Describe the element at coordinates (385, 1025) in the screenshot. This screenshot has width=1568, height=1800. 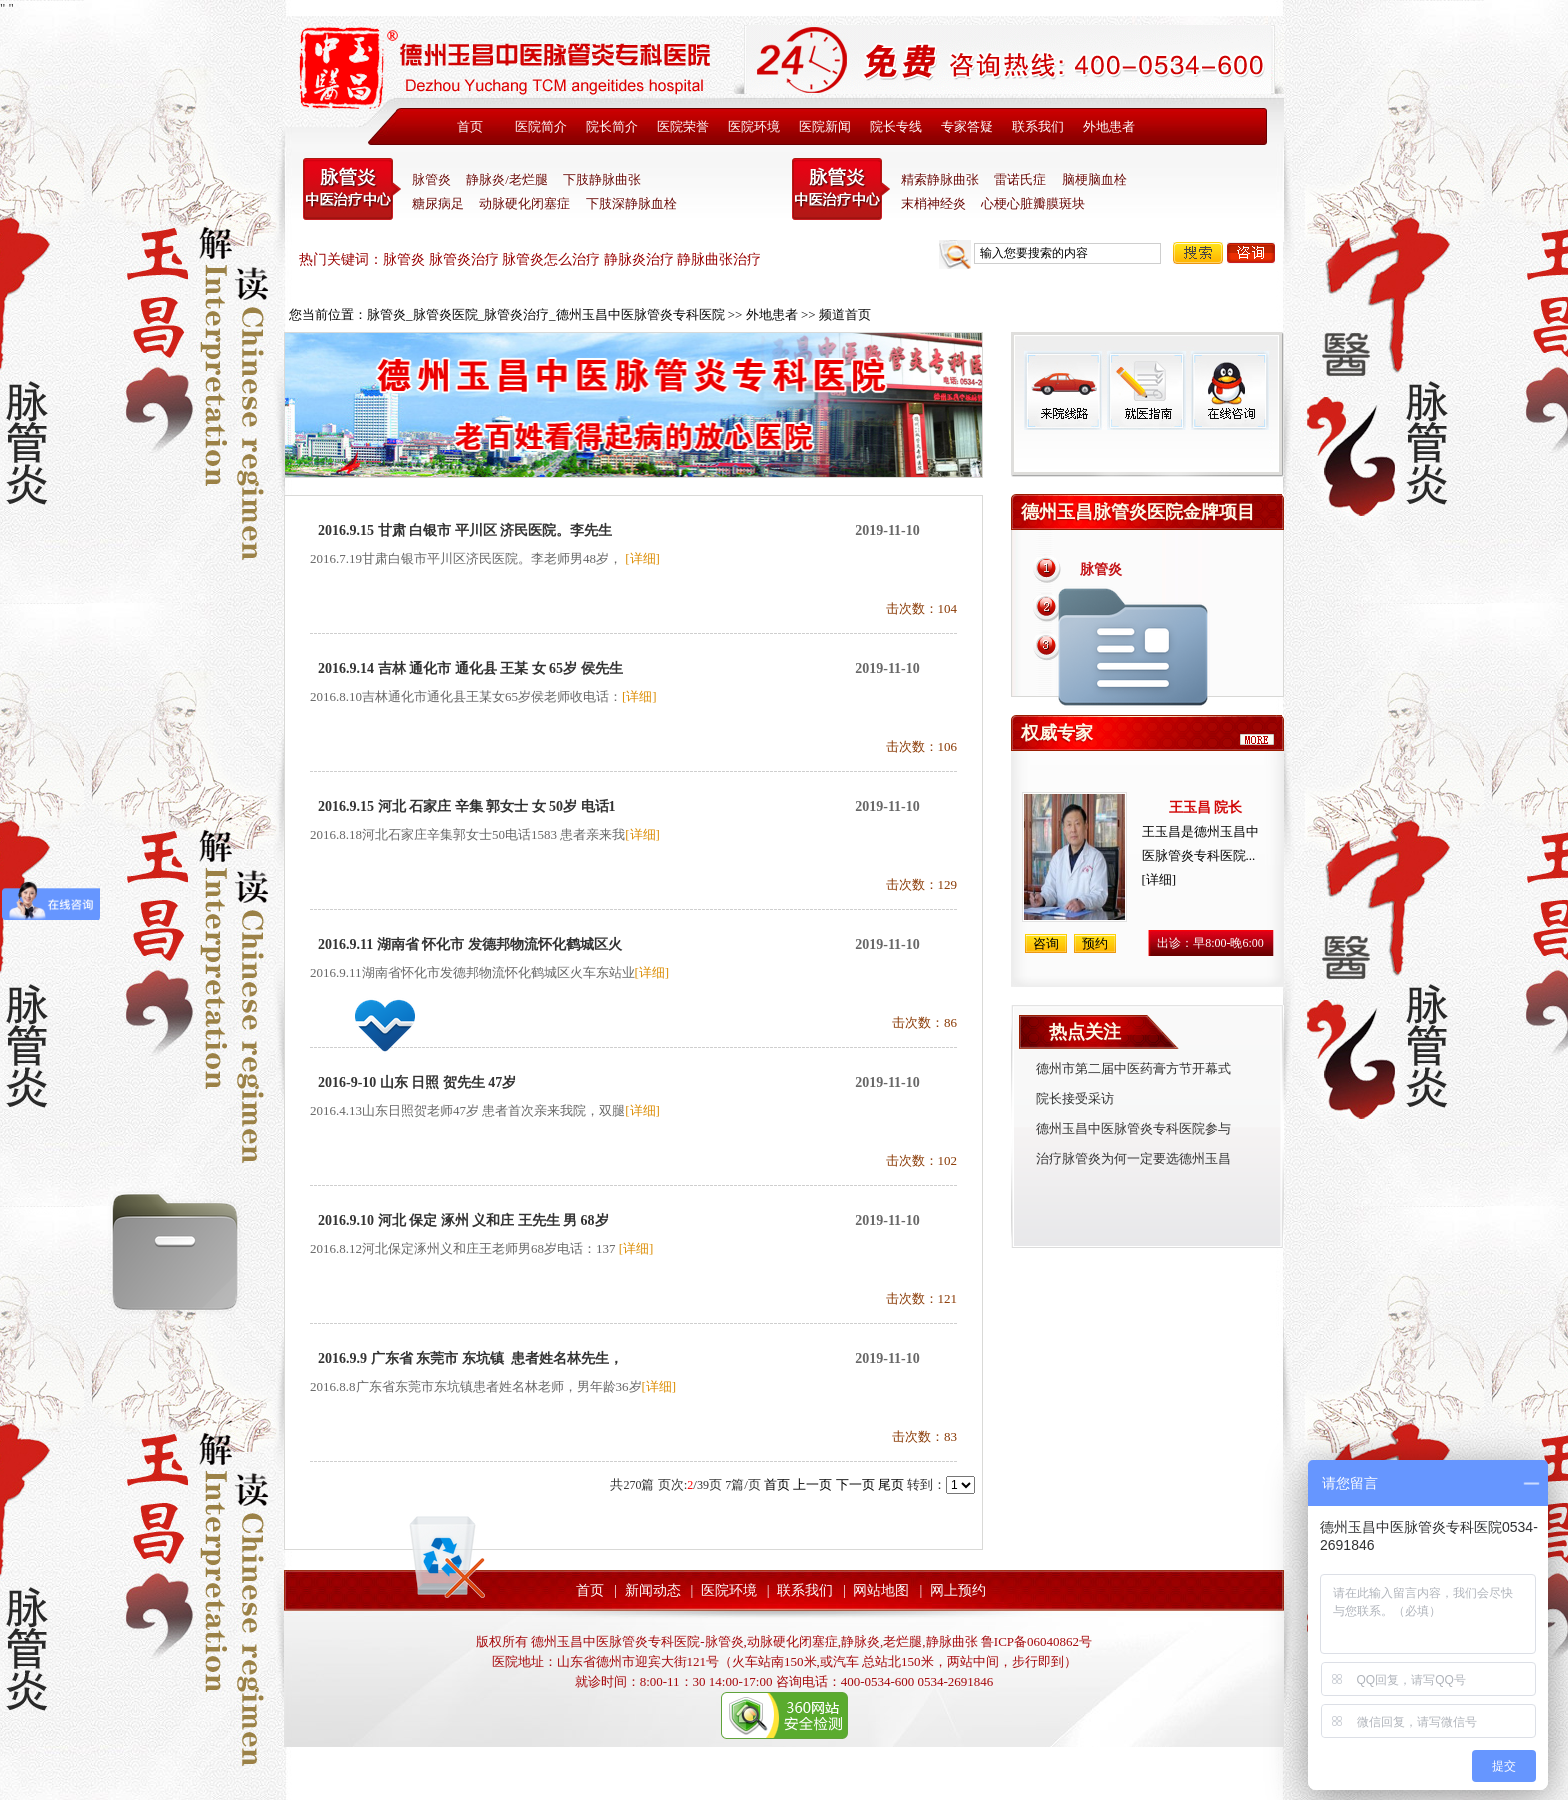
I see `open the health app` at that location.